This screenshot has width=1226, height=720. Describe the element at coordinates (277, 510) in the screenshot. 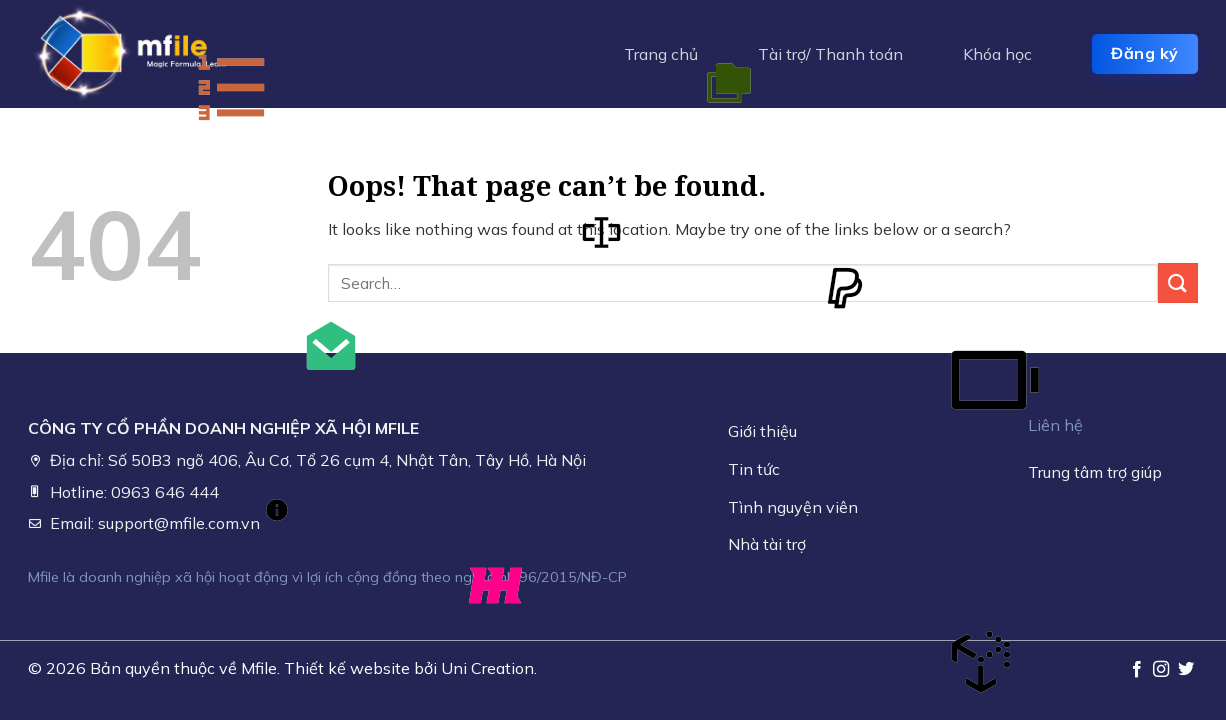

I see `view more information or details` at that location.